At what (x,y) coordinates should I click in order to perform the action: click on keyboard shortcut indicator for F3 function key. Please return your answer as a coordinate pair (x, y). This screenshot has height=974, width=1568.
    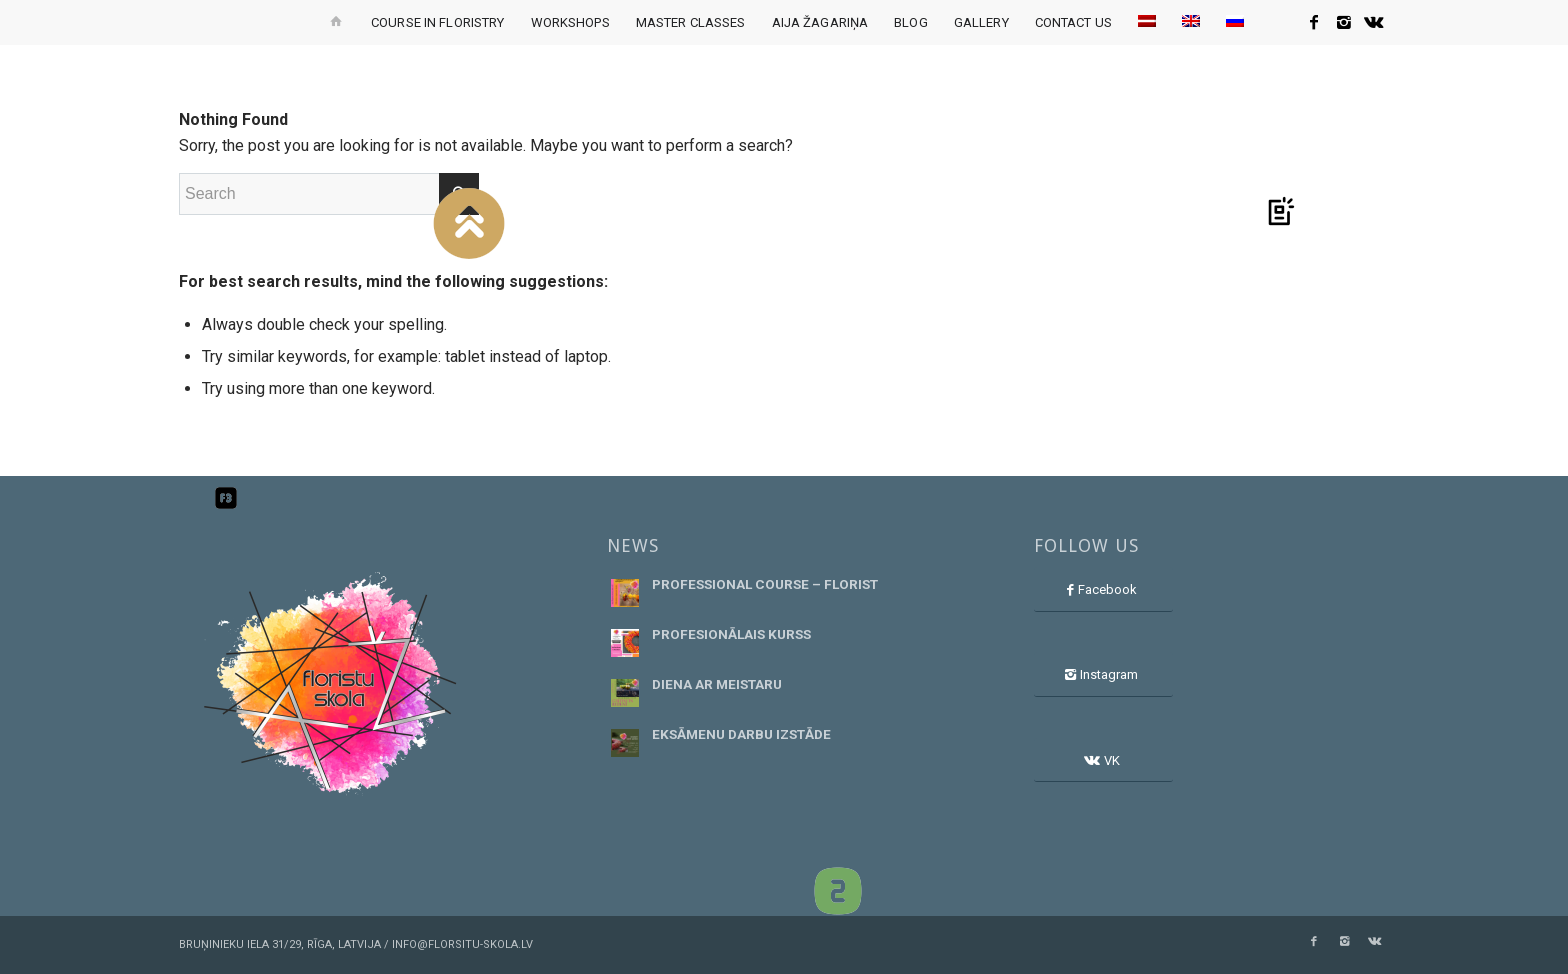
    Looking at the image, I should click on (226, 498).